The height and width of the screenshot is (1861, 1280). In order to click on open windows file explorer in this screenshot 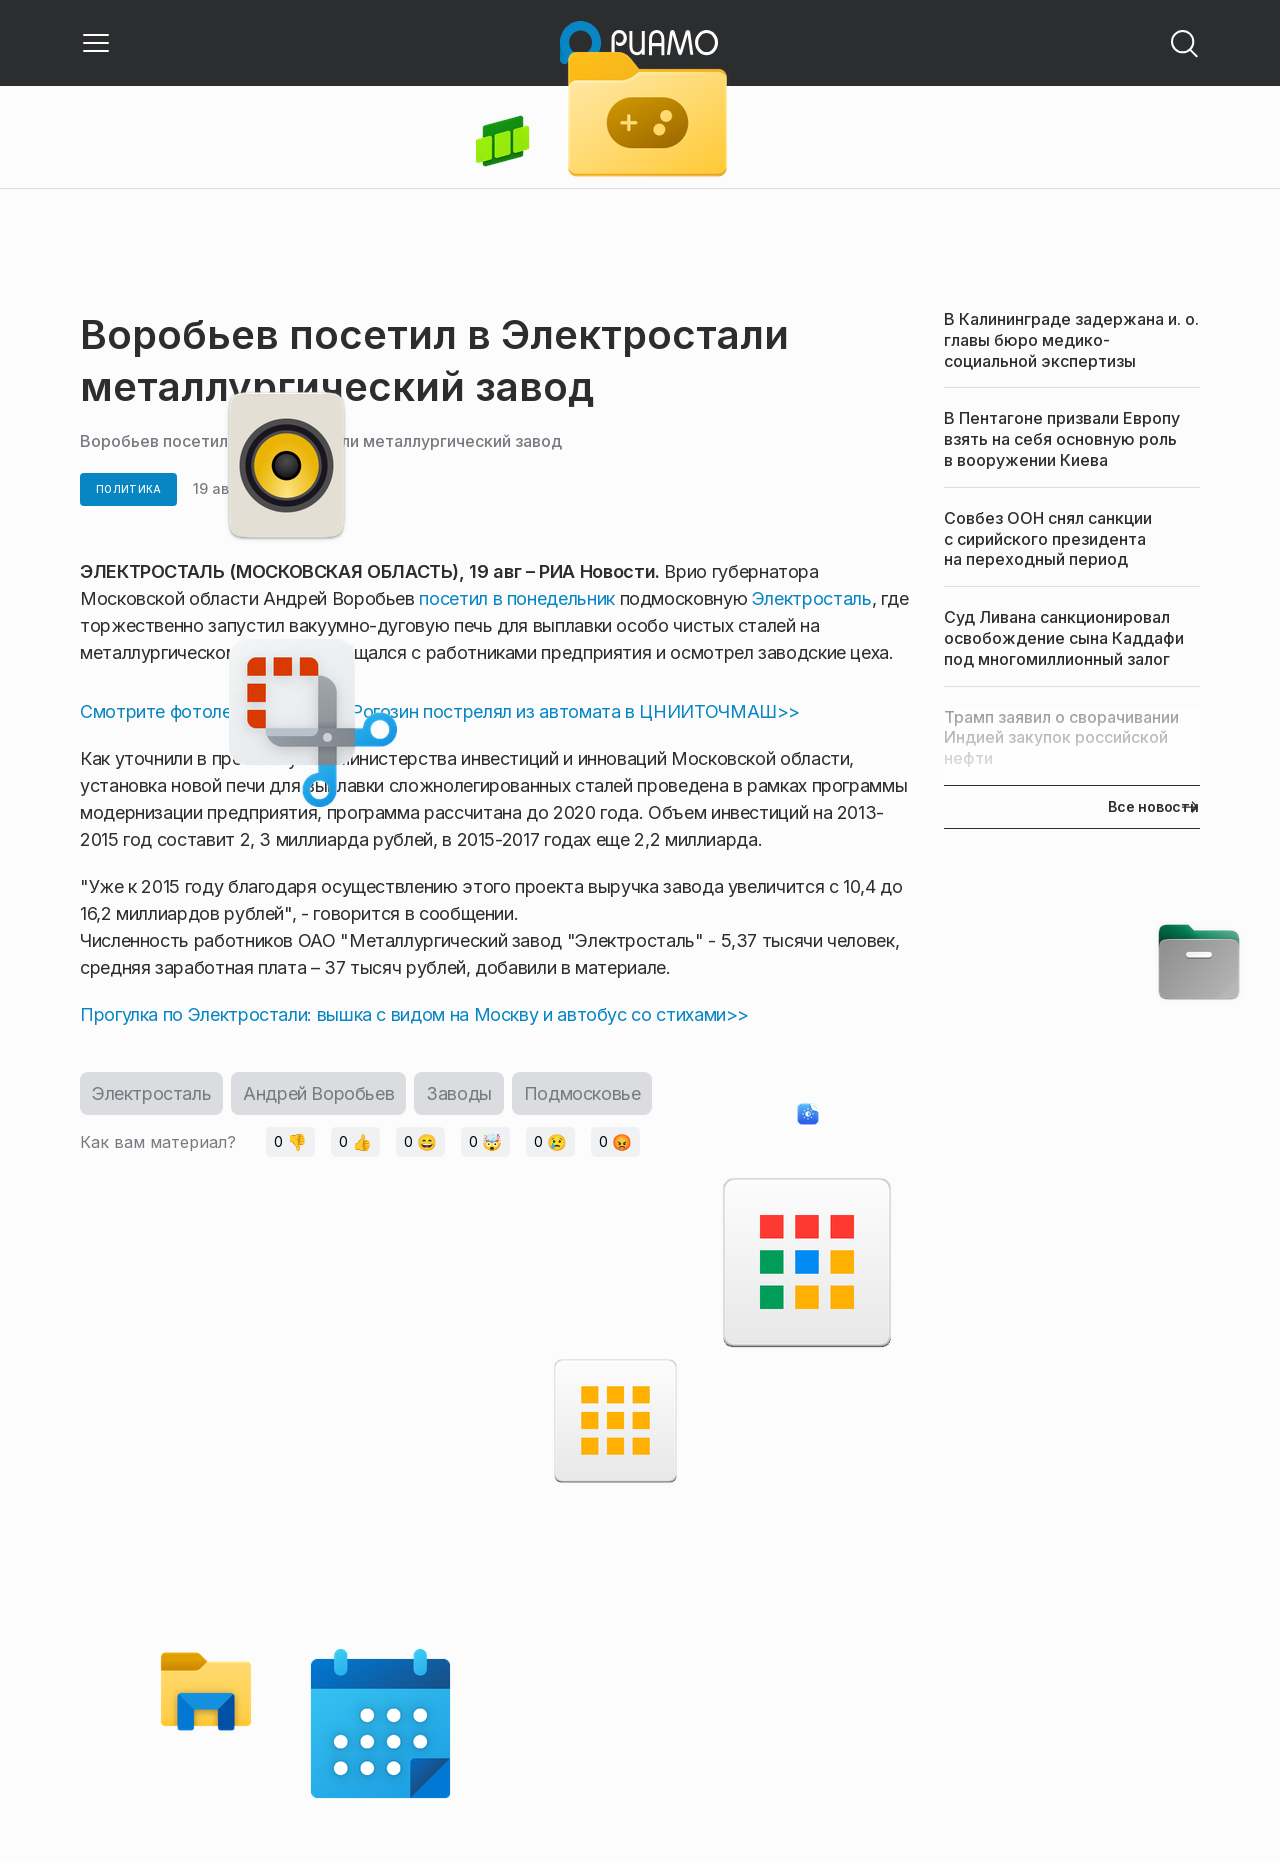, I will do `click(206, 1690)`.